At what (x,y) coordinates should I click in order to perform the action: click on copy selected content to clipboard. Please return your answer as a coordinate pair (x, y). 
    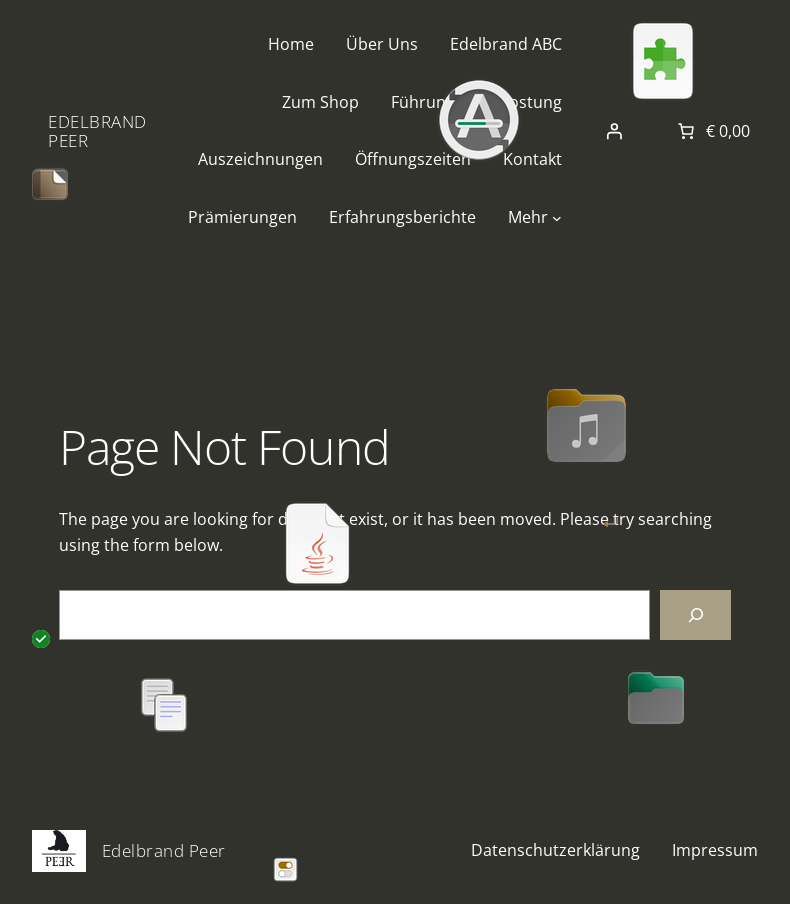
    Looking at the image, I should click on (164, 705).